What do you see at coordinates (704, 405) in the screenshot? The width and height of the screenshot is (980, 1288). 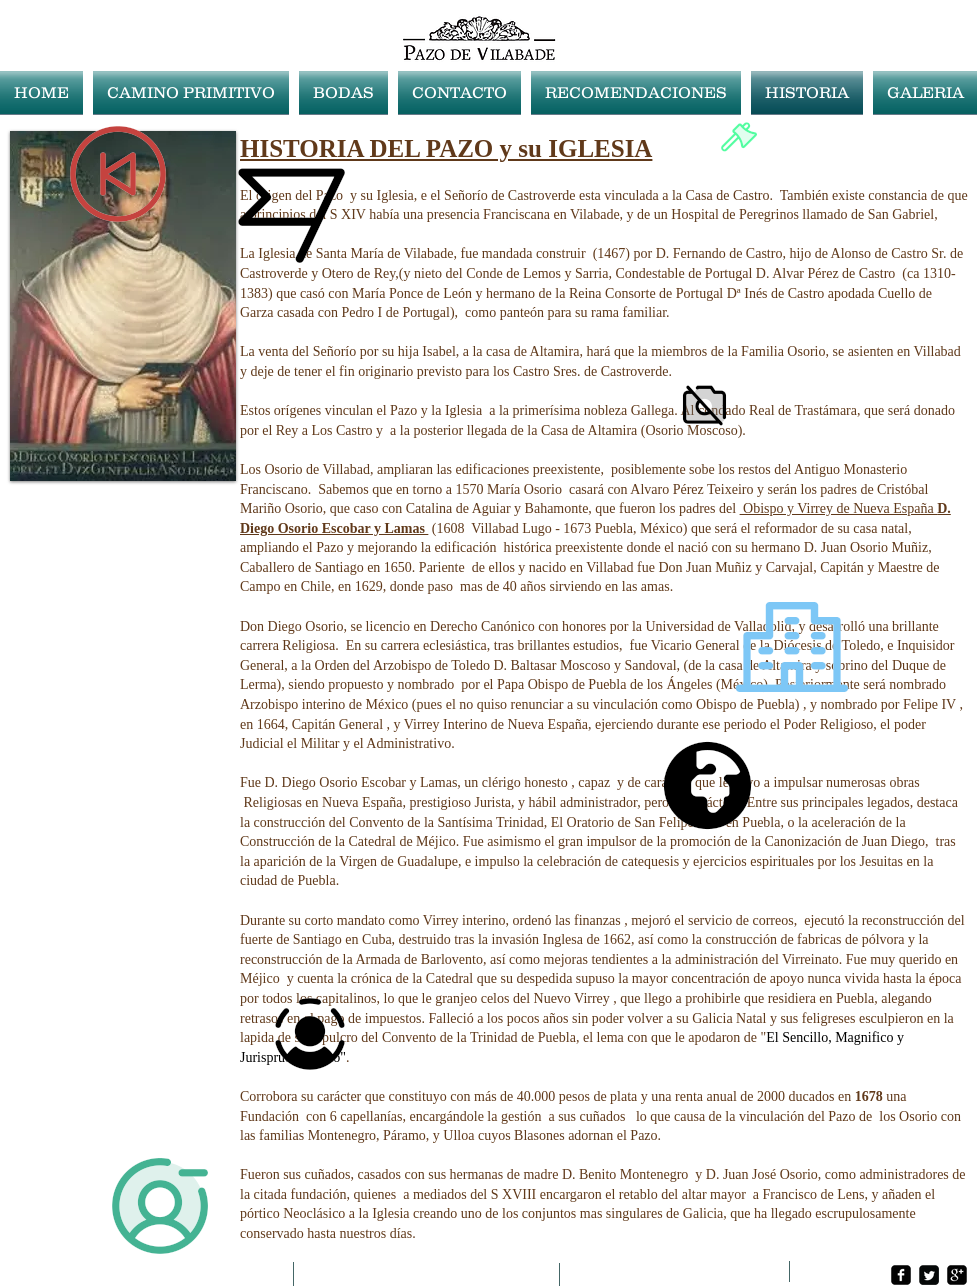 I see `camera is disabled or unavailable` at bounding box center [704, 405].